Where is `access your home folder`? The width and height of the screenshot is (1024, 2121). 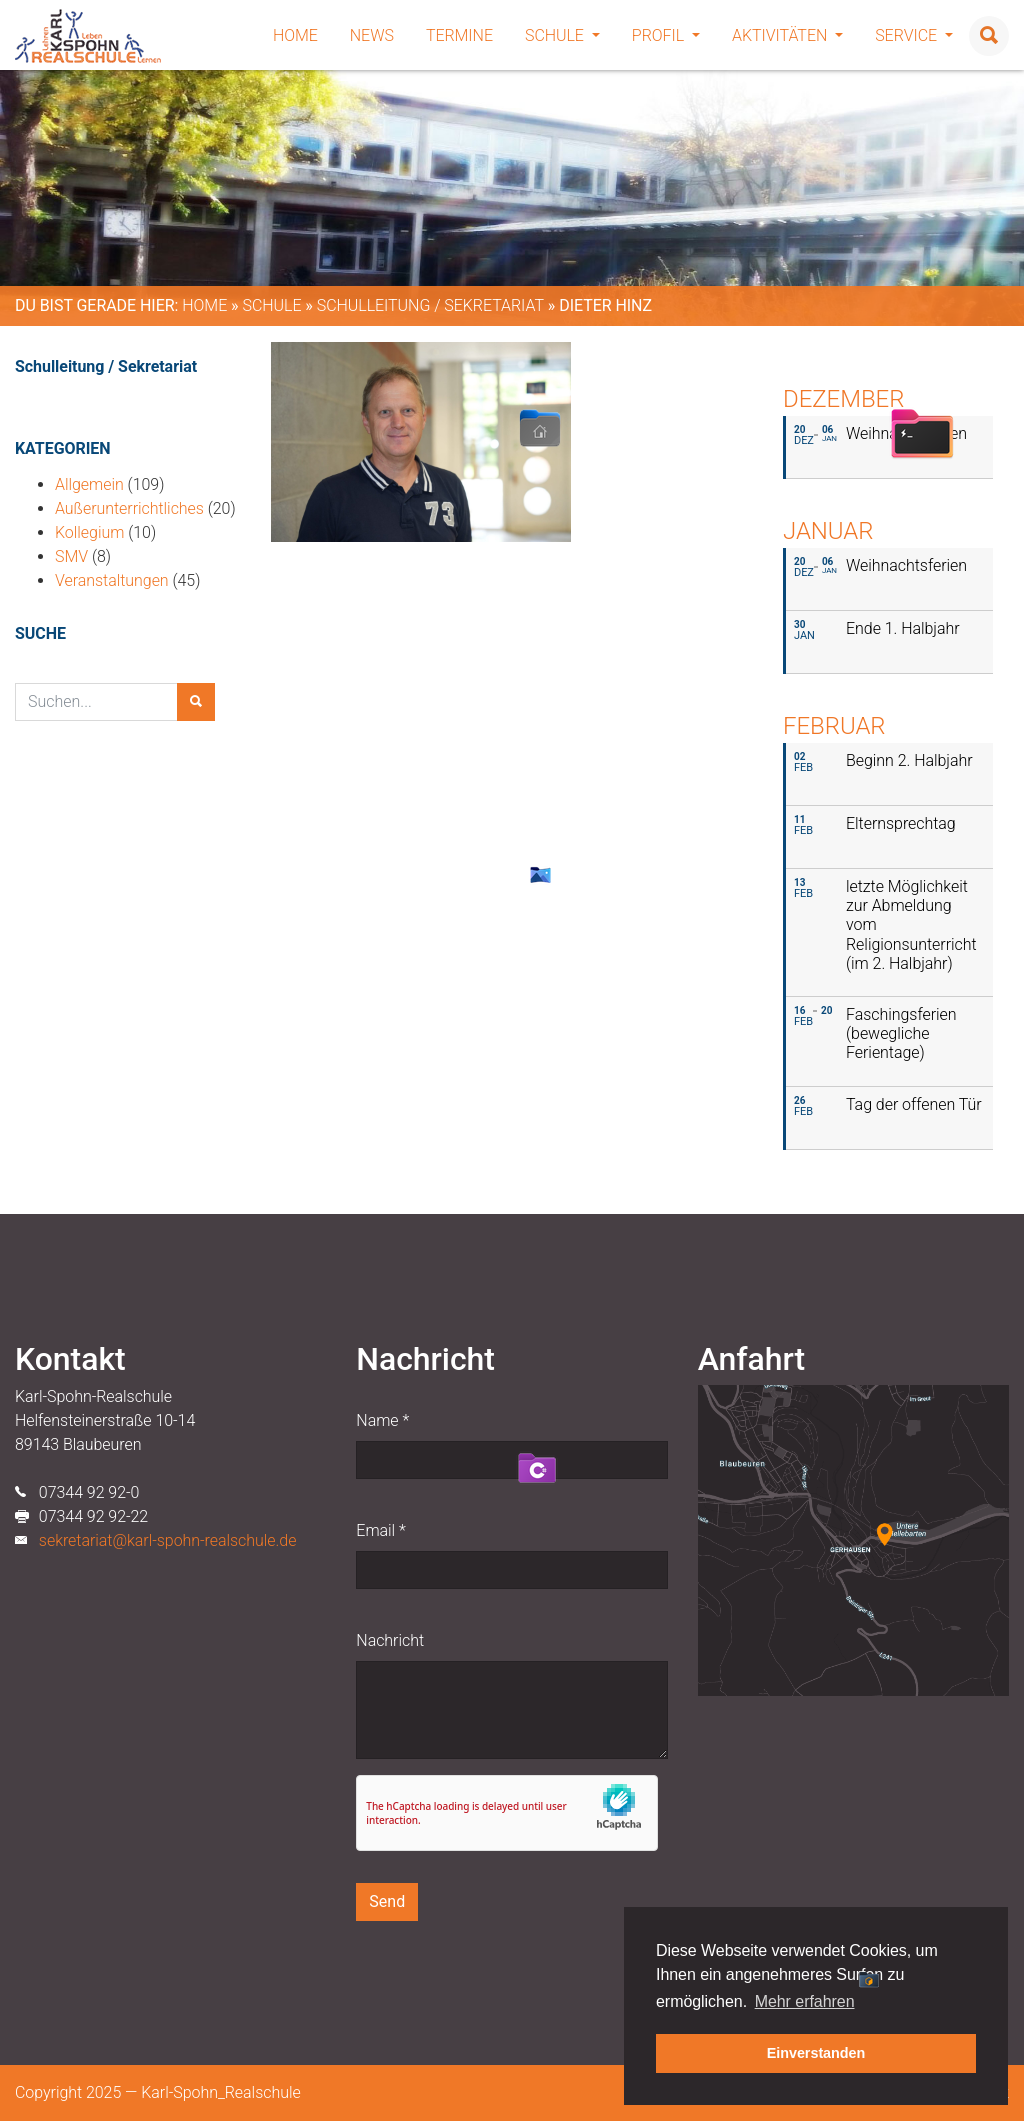
access your home folder is located at coordinates (540, 428).